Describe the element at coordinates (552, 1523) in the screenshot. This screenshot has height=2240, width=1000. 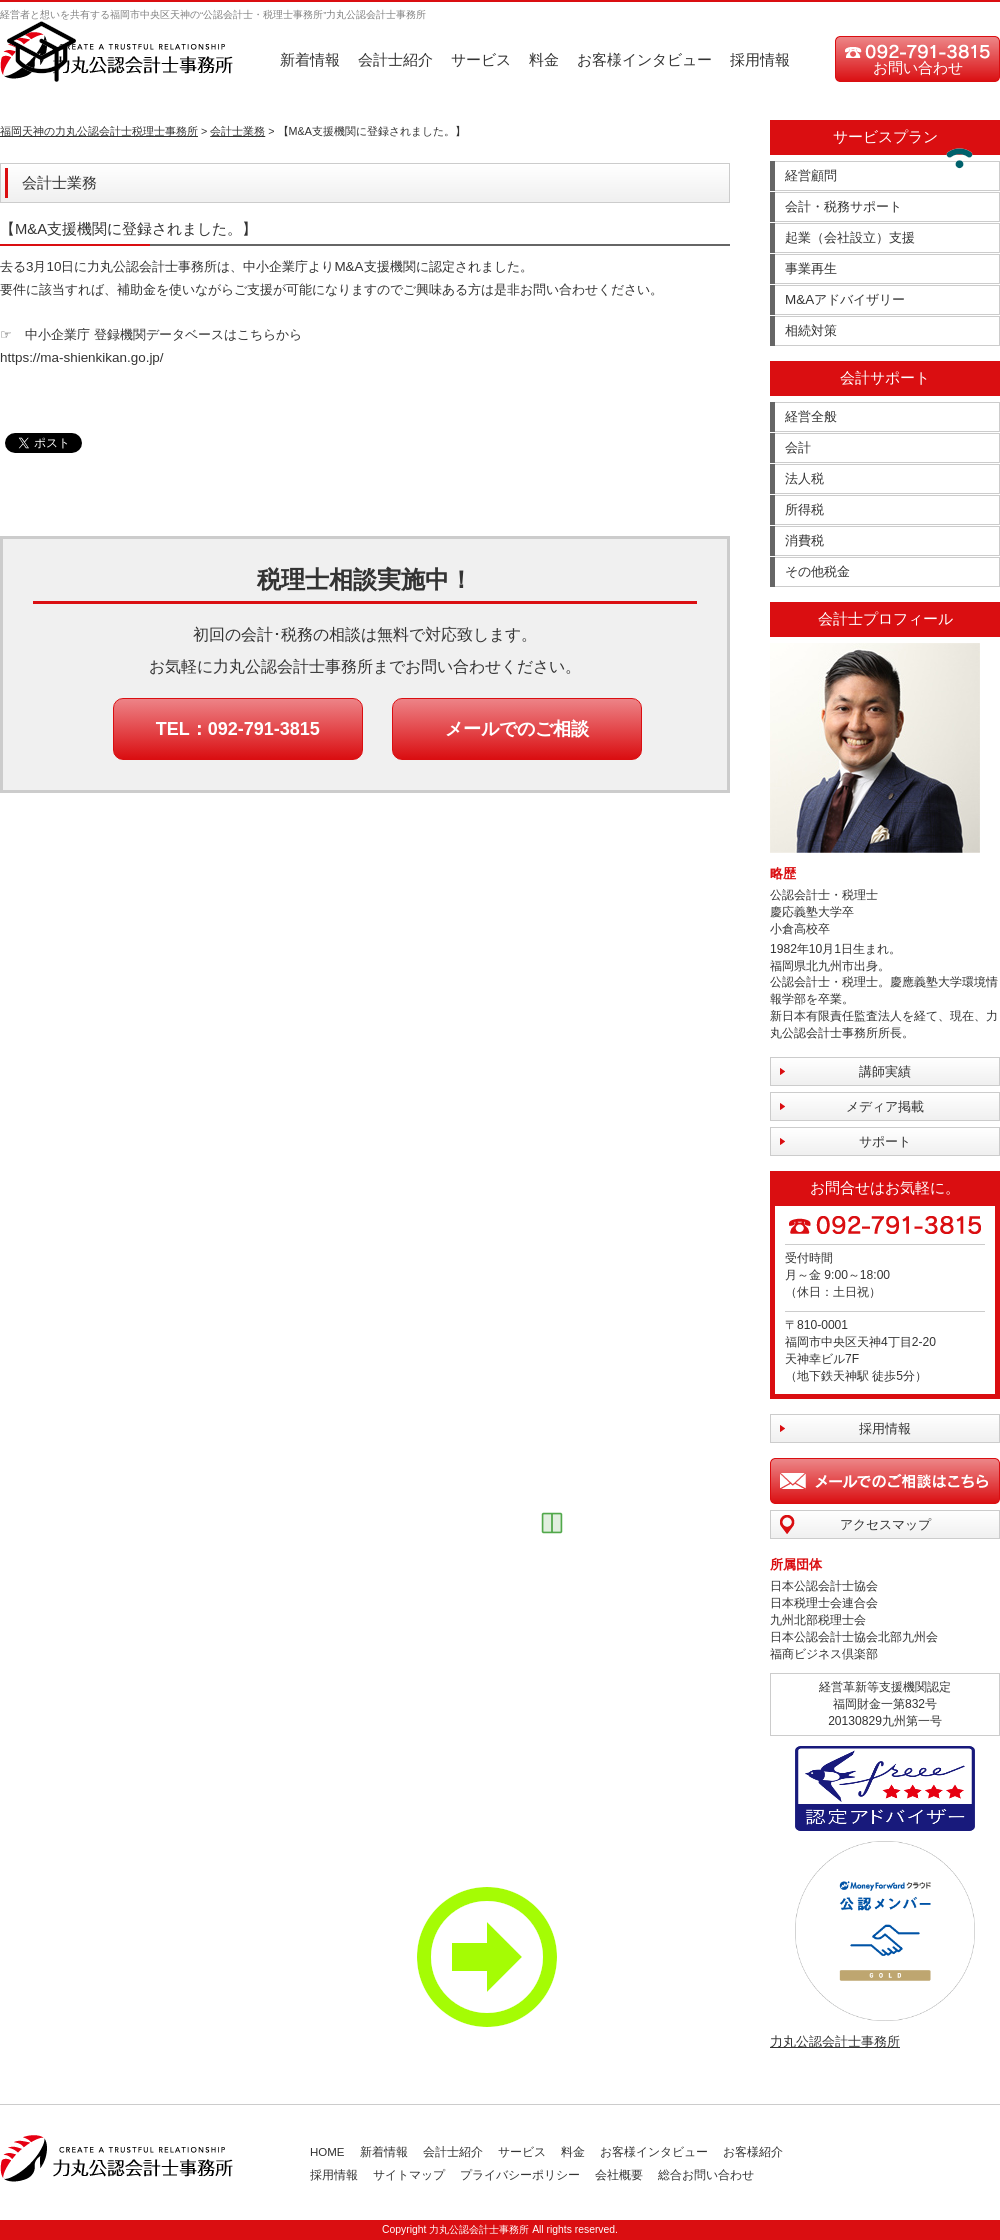
I see `split view horizontally into two panes` at that location.